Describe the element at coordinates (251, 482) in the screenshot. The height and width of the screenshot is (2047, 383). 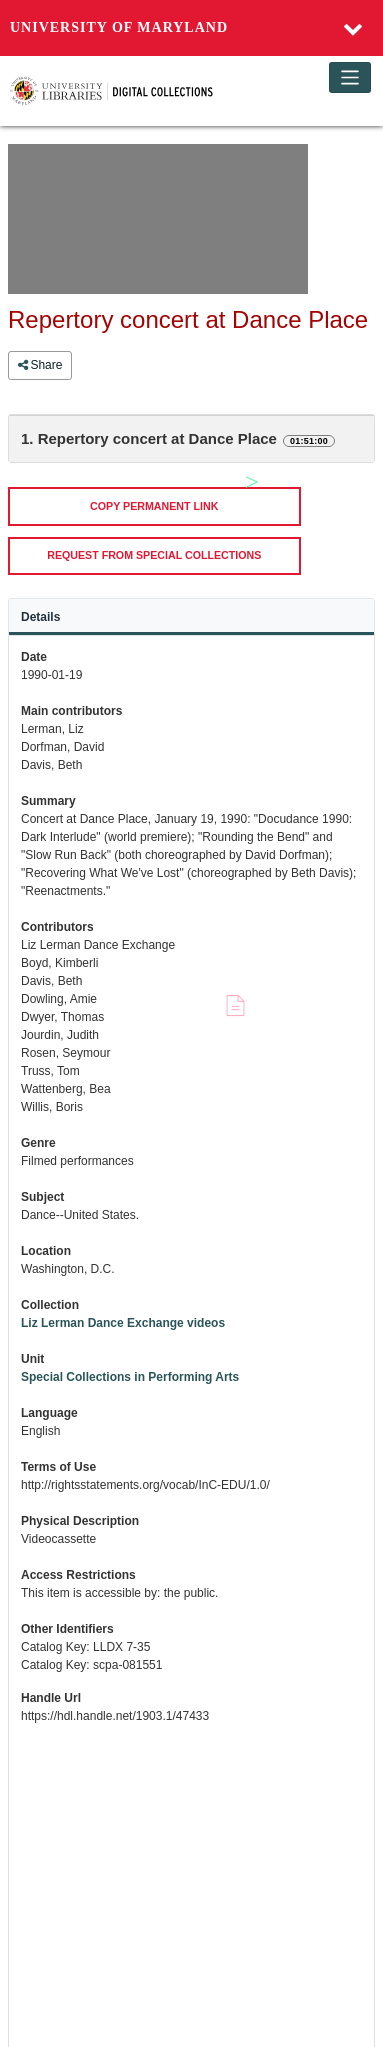
I see `navigate to the next item or page` at that location.